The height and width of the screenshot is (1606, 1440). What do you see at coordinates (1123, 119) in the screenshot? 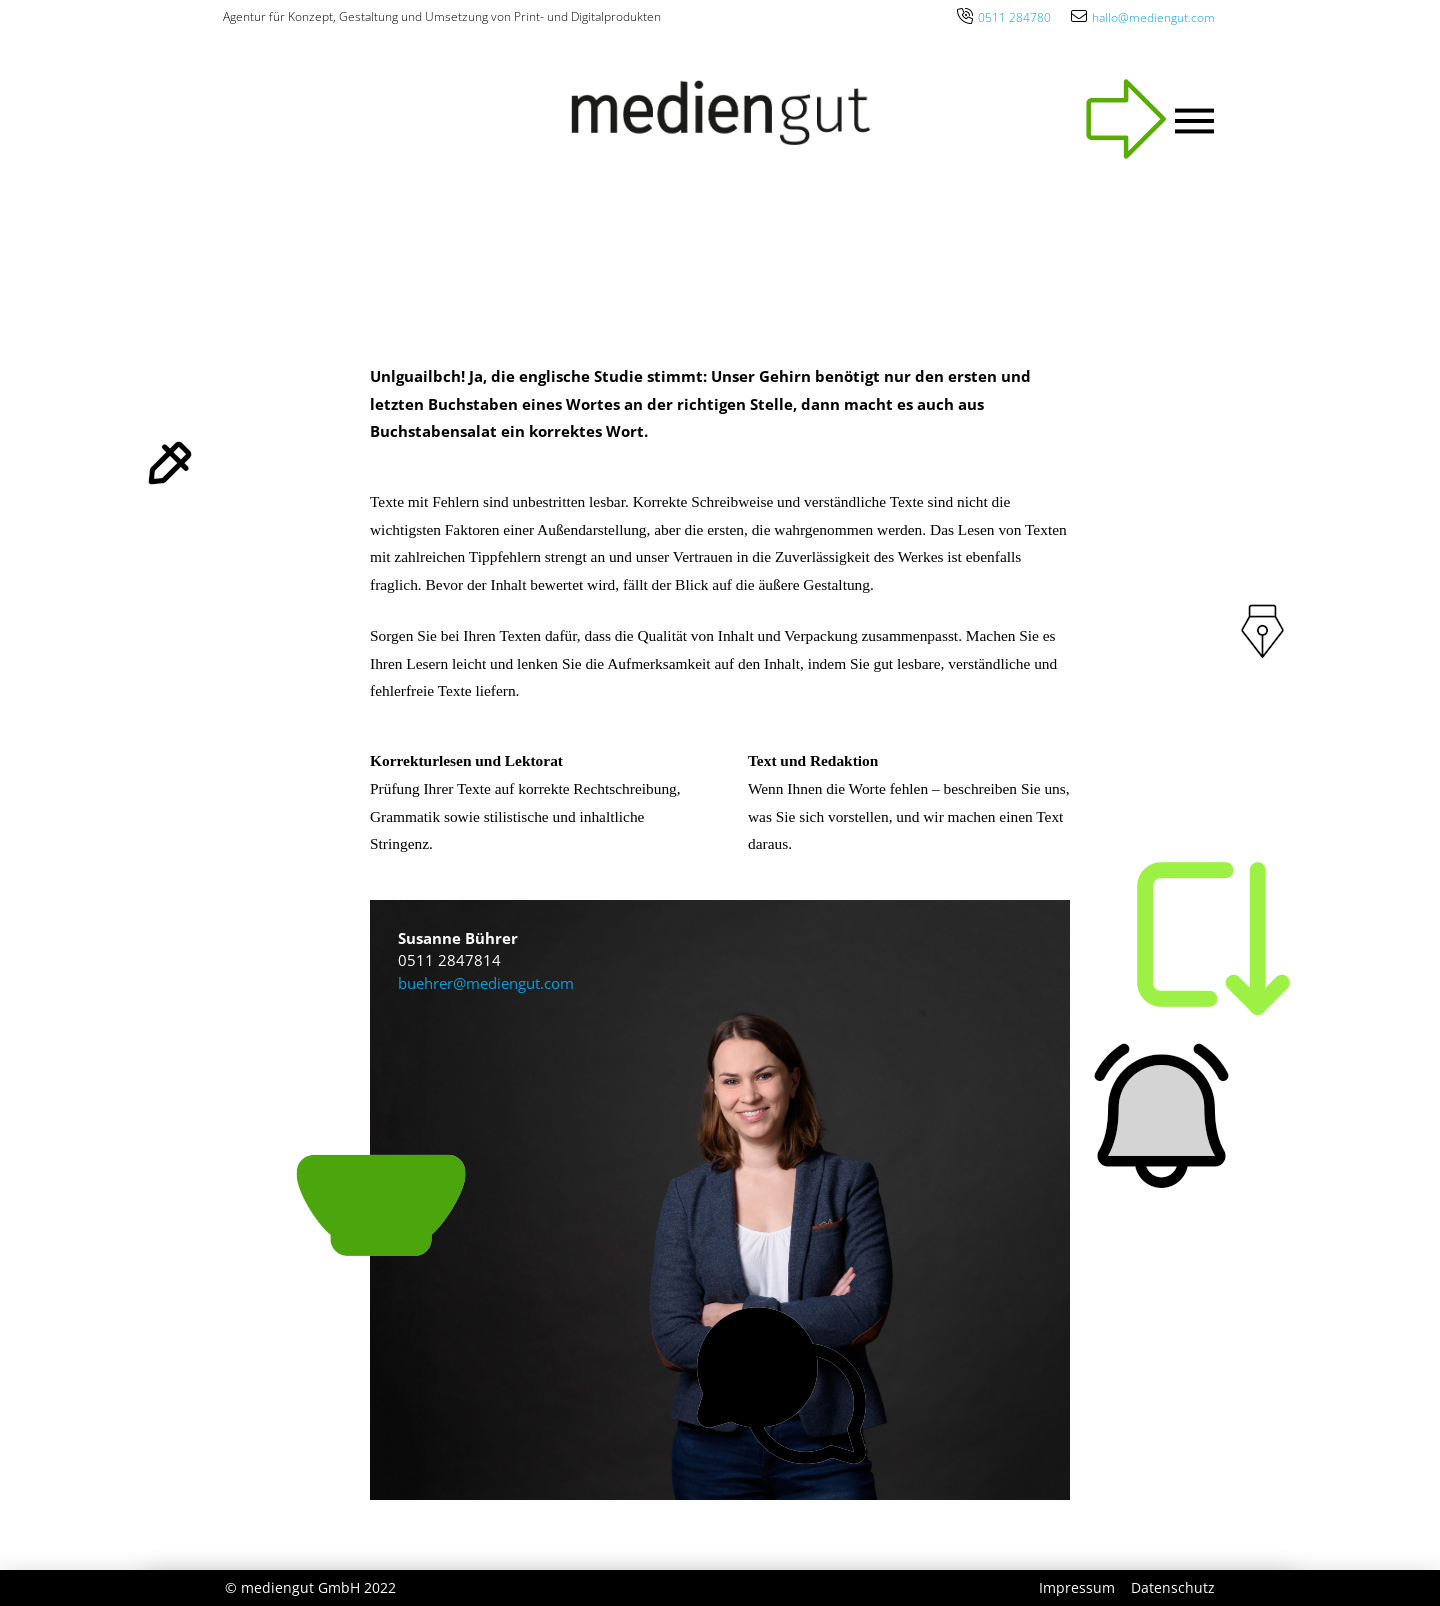
I see `go to next item or step` at bounding box center [1123, 119].